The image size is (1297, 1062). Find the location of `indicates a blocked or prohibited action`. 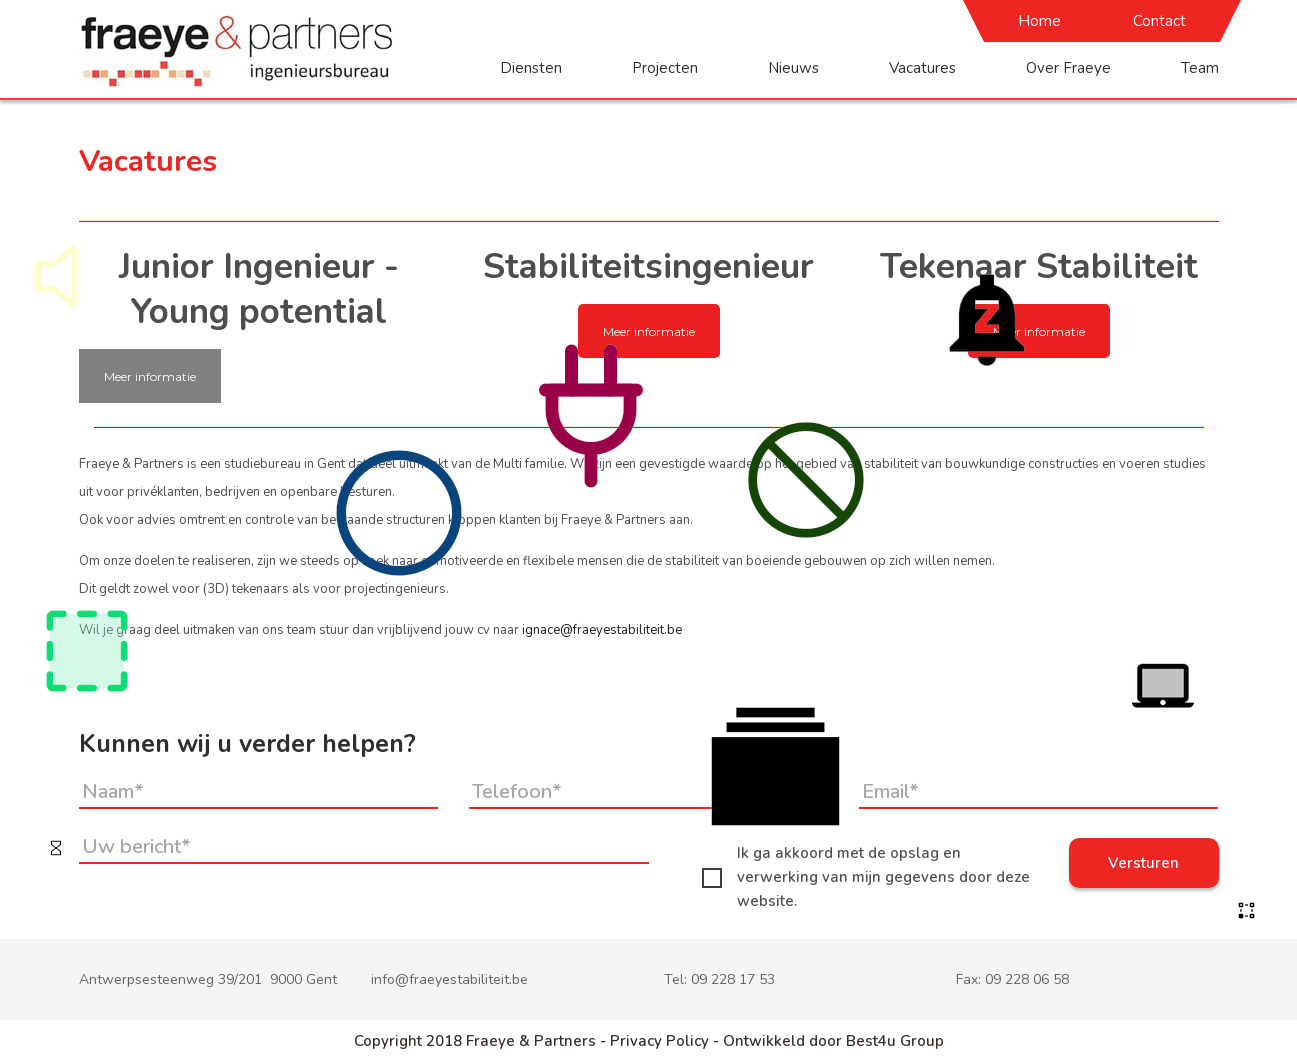

indicates a blocked or prohibited action is located at coordinates (806, 480).